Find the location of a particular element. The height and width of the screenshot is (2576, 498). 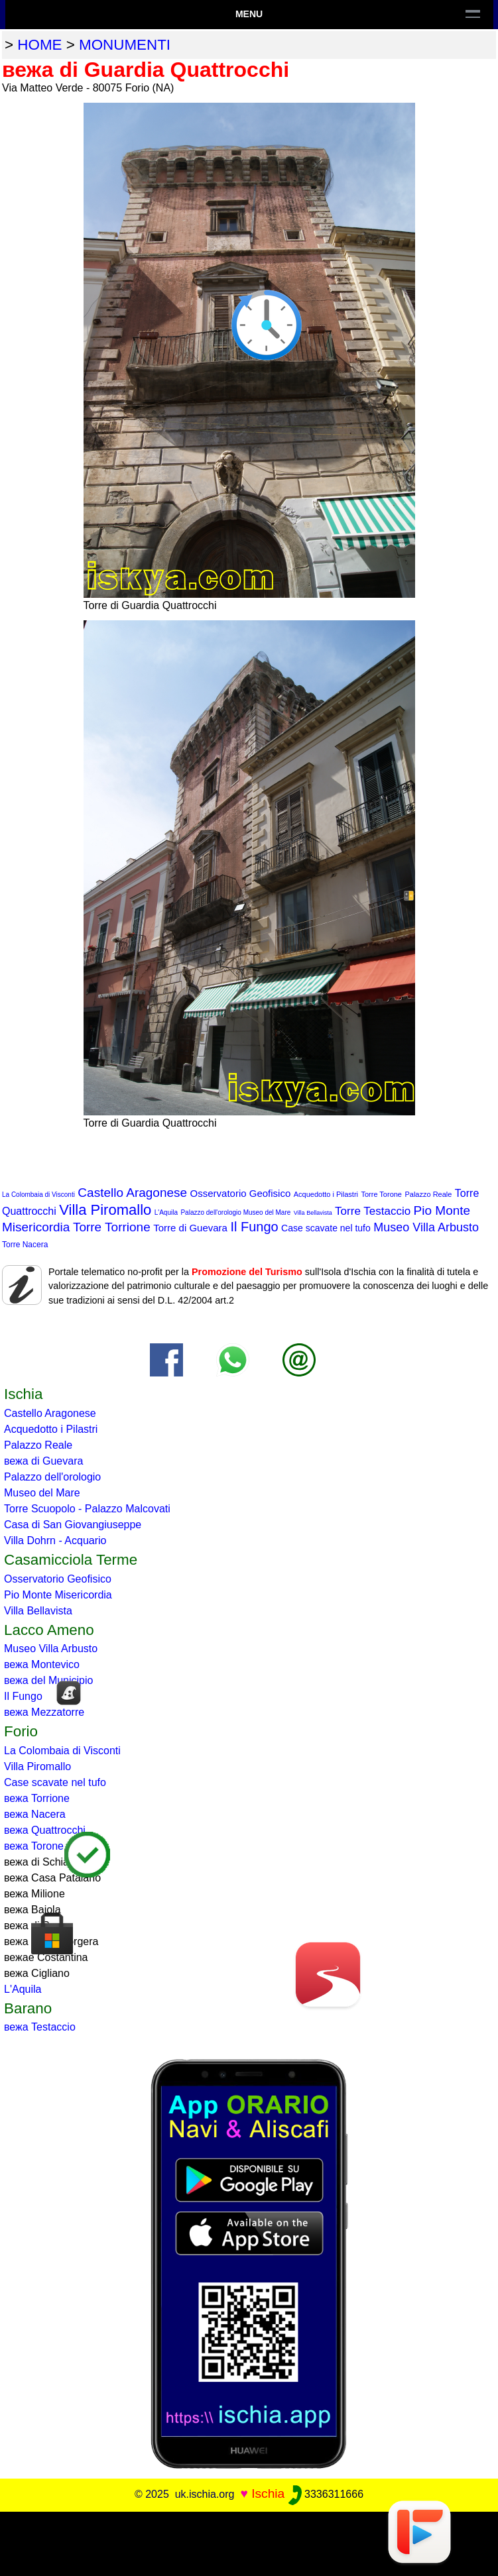

file successfully synced to OneDrive is located at coordinates (87, 1854).